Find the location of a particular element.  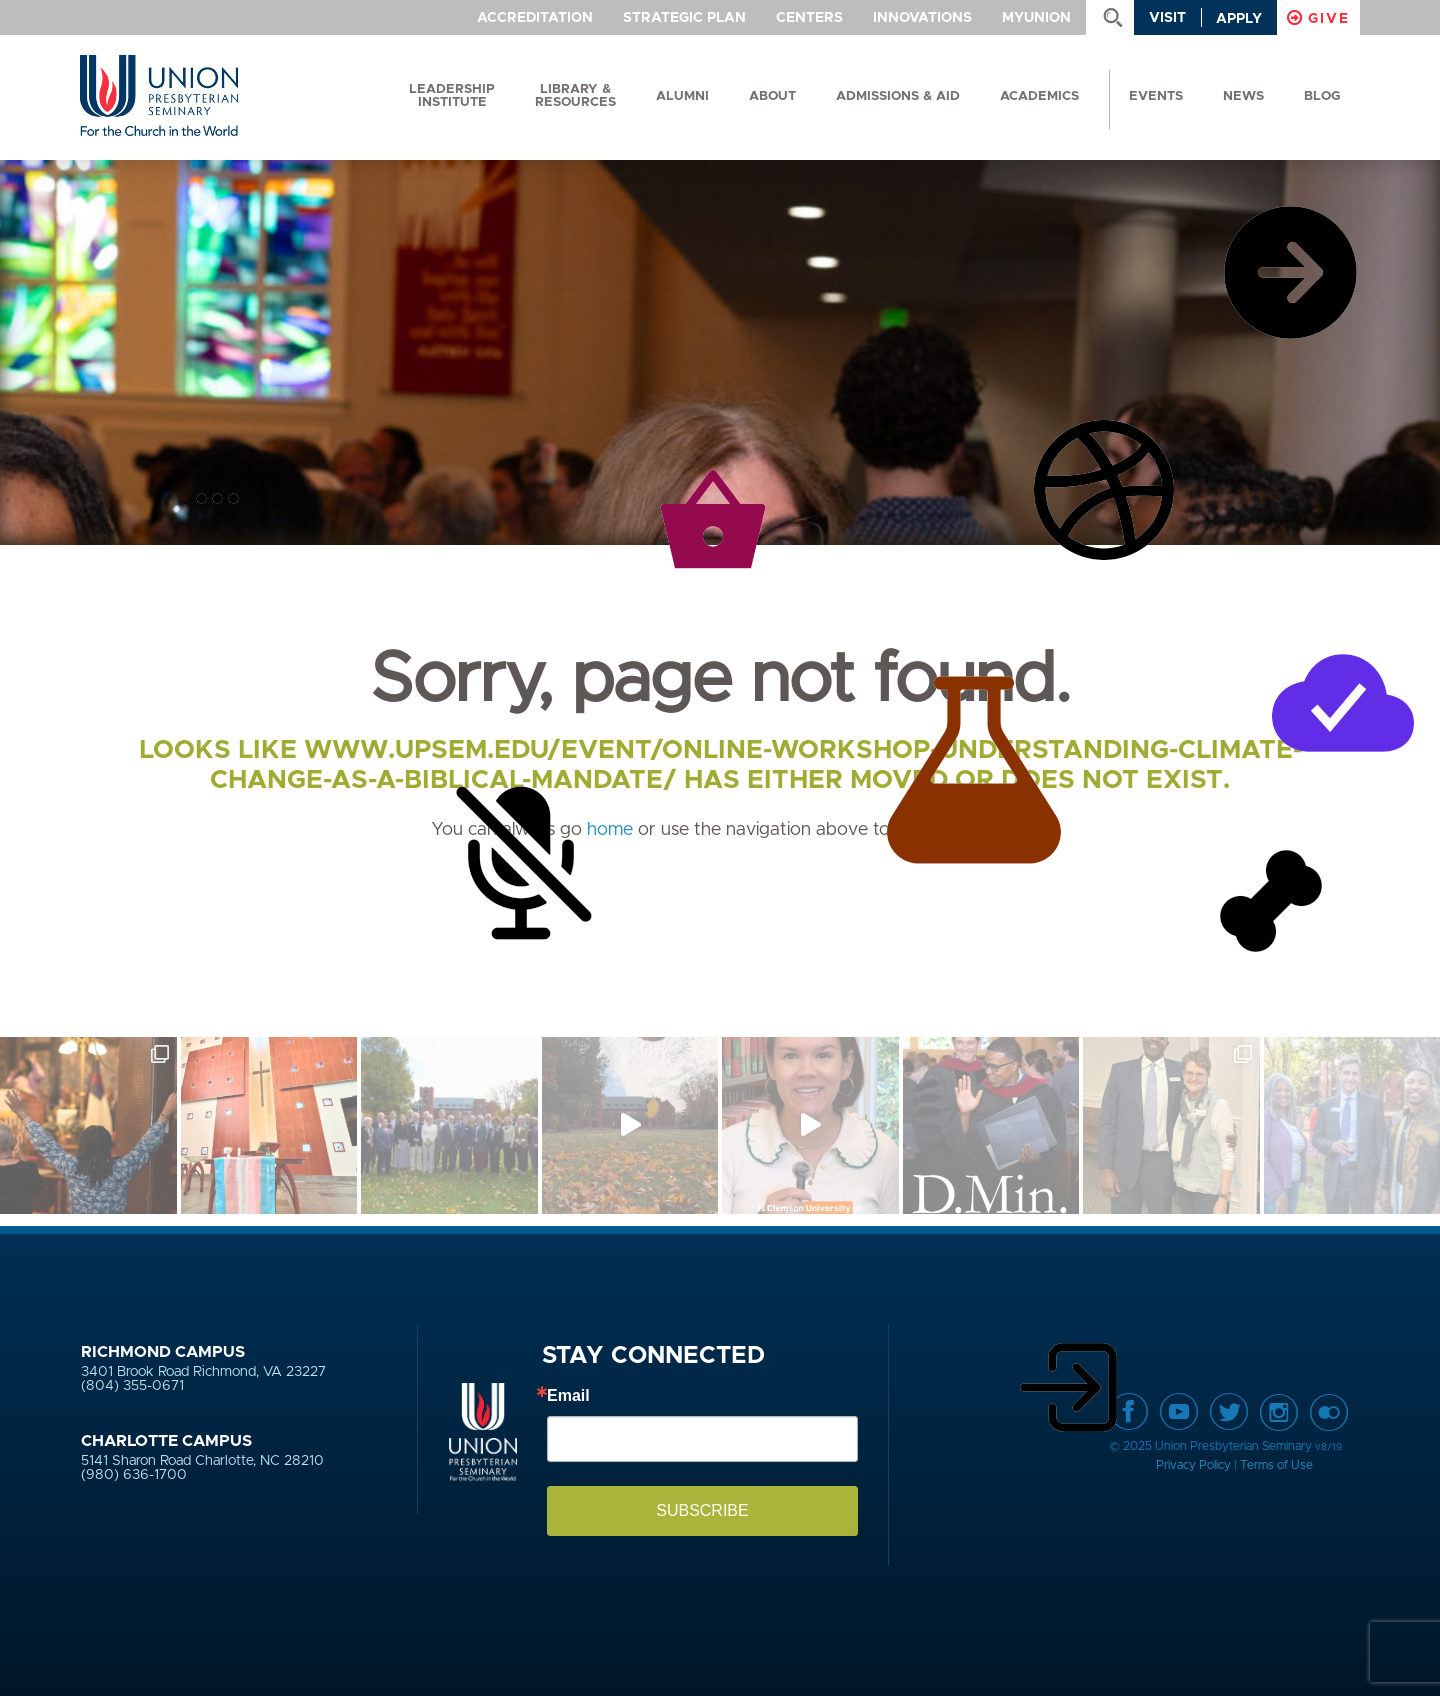

view your shopping basket is located at coordinates (713, 521).